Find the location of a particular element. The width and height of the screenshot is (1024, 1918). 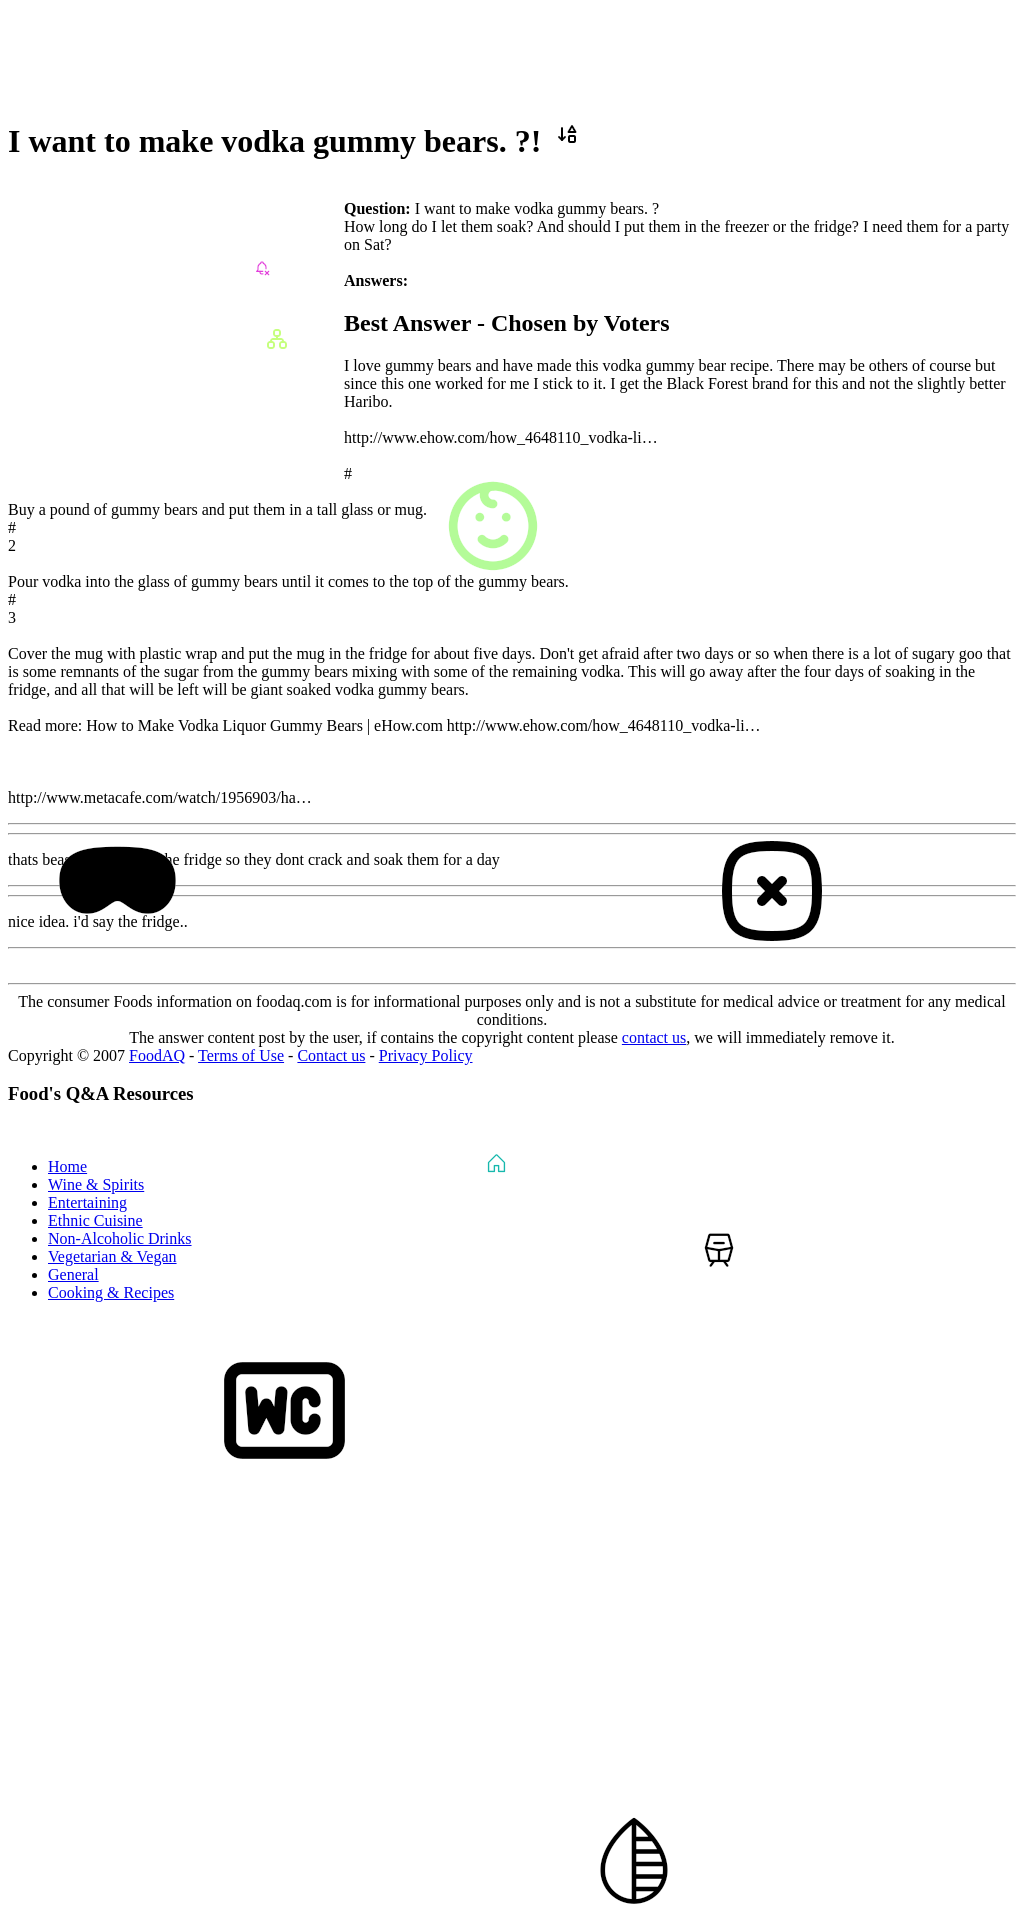

sort items in descending order is located at coordinates (567, 134).